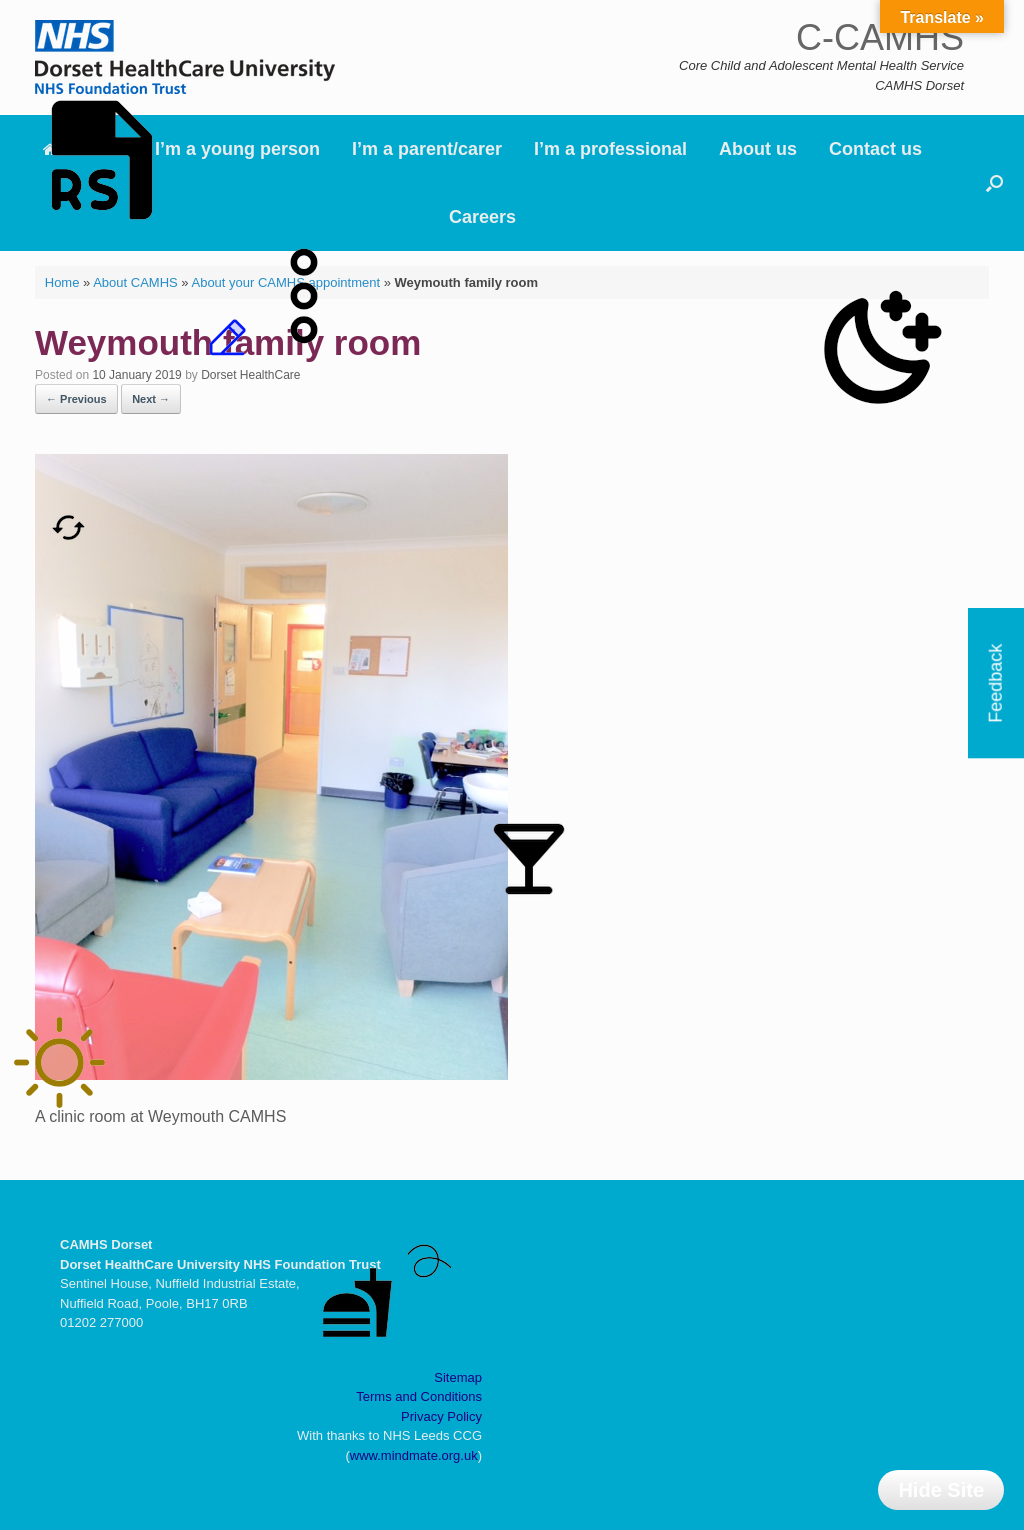 The width and height of the screenshot is (1024, 1530). Describe the element at coordinates (102, 160) in the screenshot. I see `a Rust source code file` at that location.